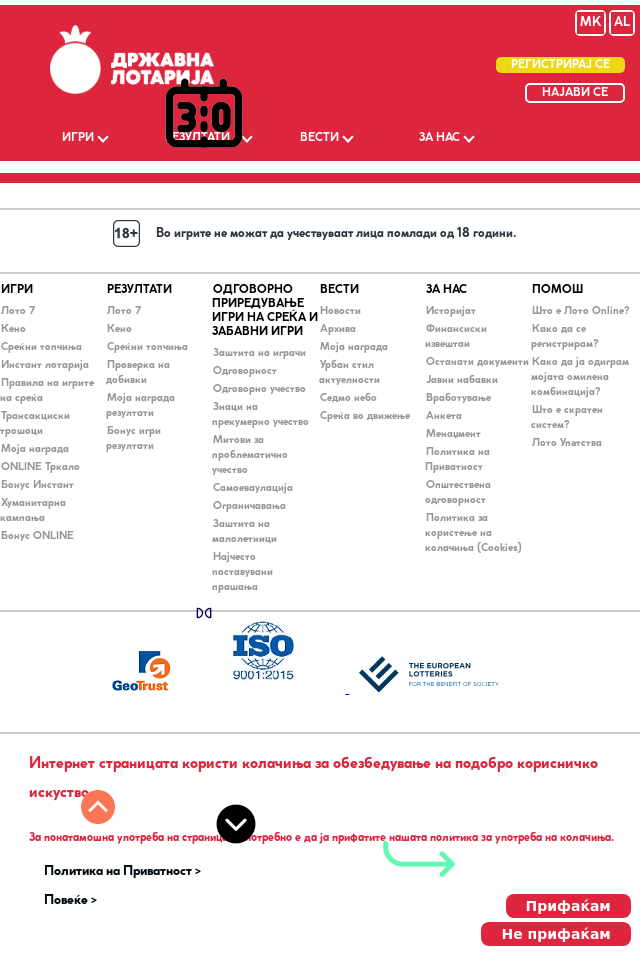 The width and height of the screenshot is (640, 980). What do you see at coordinates (419, 859) in the screenshot?
I see `forward or redirect a message` at bounding box center [419, 859].